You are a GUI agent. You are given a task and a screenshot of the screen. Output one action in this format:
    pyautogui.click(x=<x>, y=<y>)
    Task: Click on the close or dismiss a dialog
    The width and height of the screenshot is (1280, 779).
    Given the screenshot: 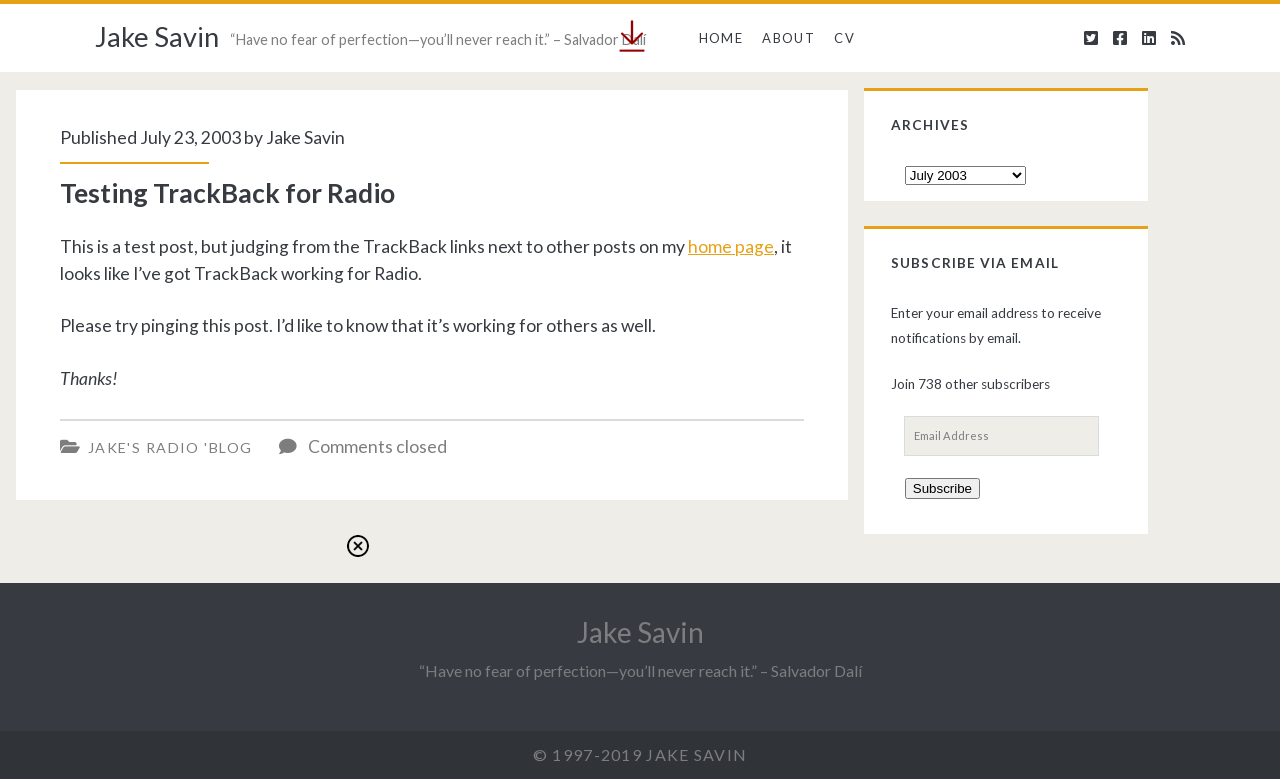 What is the action you would take?
    pyautogui.click(x=358, y=546)
    